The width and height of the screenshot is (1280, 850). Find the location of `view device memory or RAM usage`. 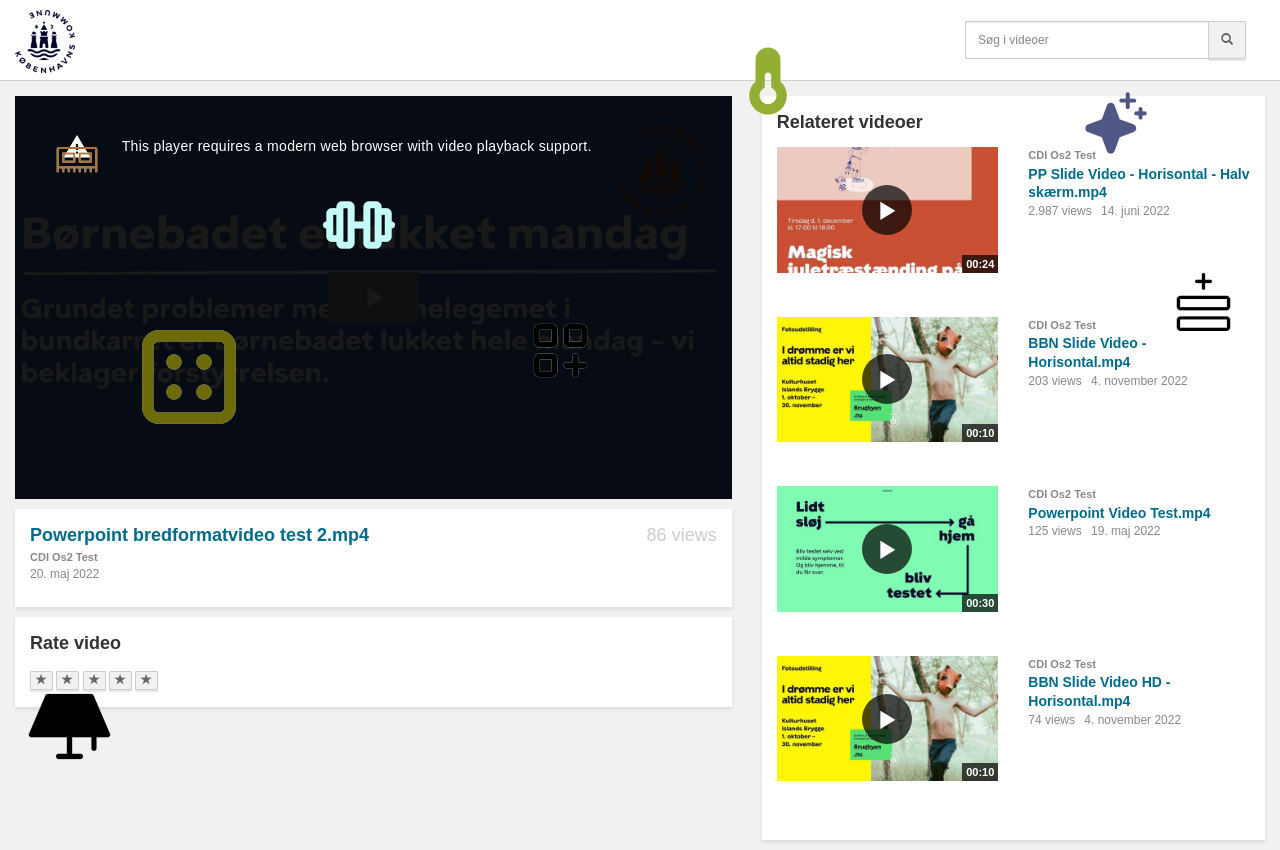

view device memory or RAM usage is located at coordinates (77, 159).